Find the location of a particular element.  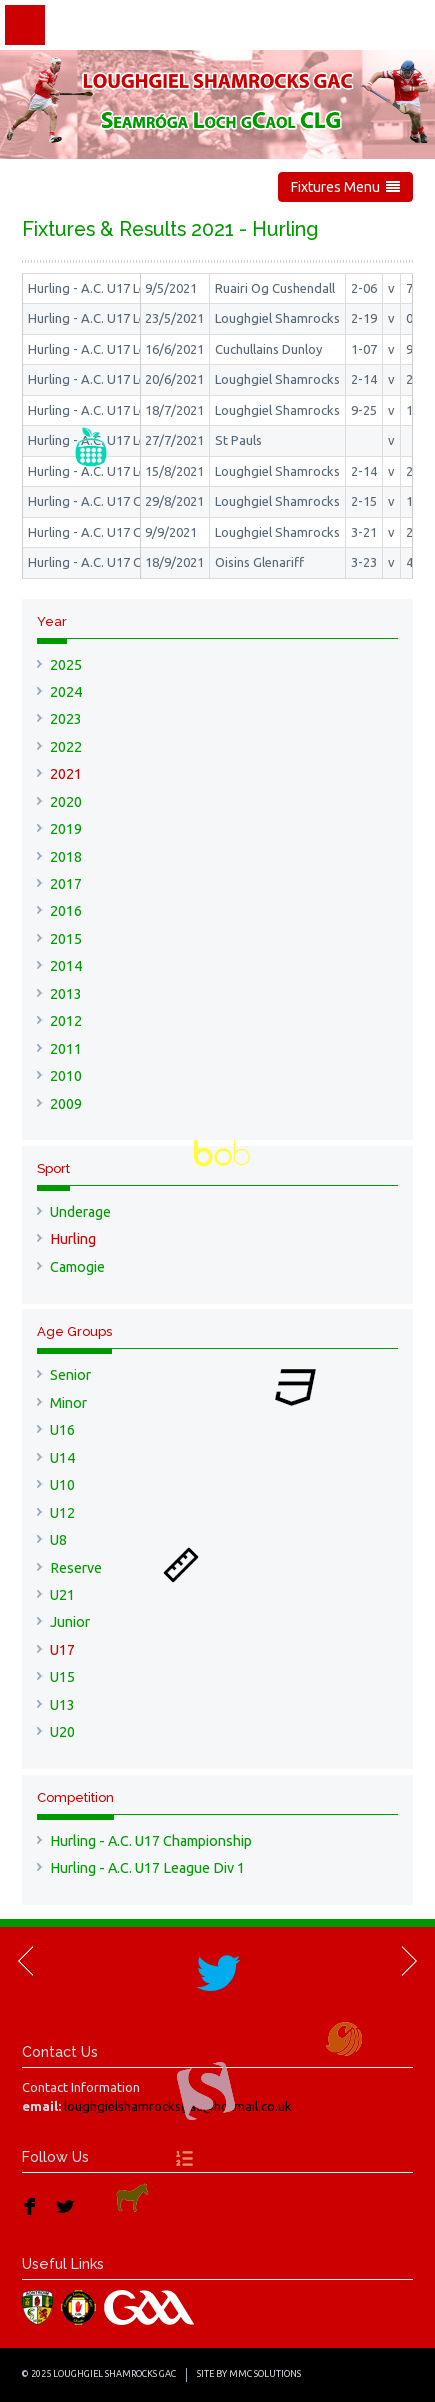

nutritionix logo is located at coordinates (91, 447).